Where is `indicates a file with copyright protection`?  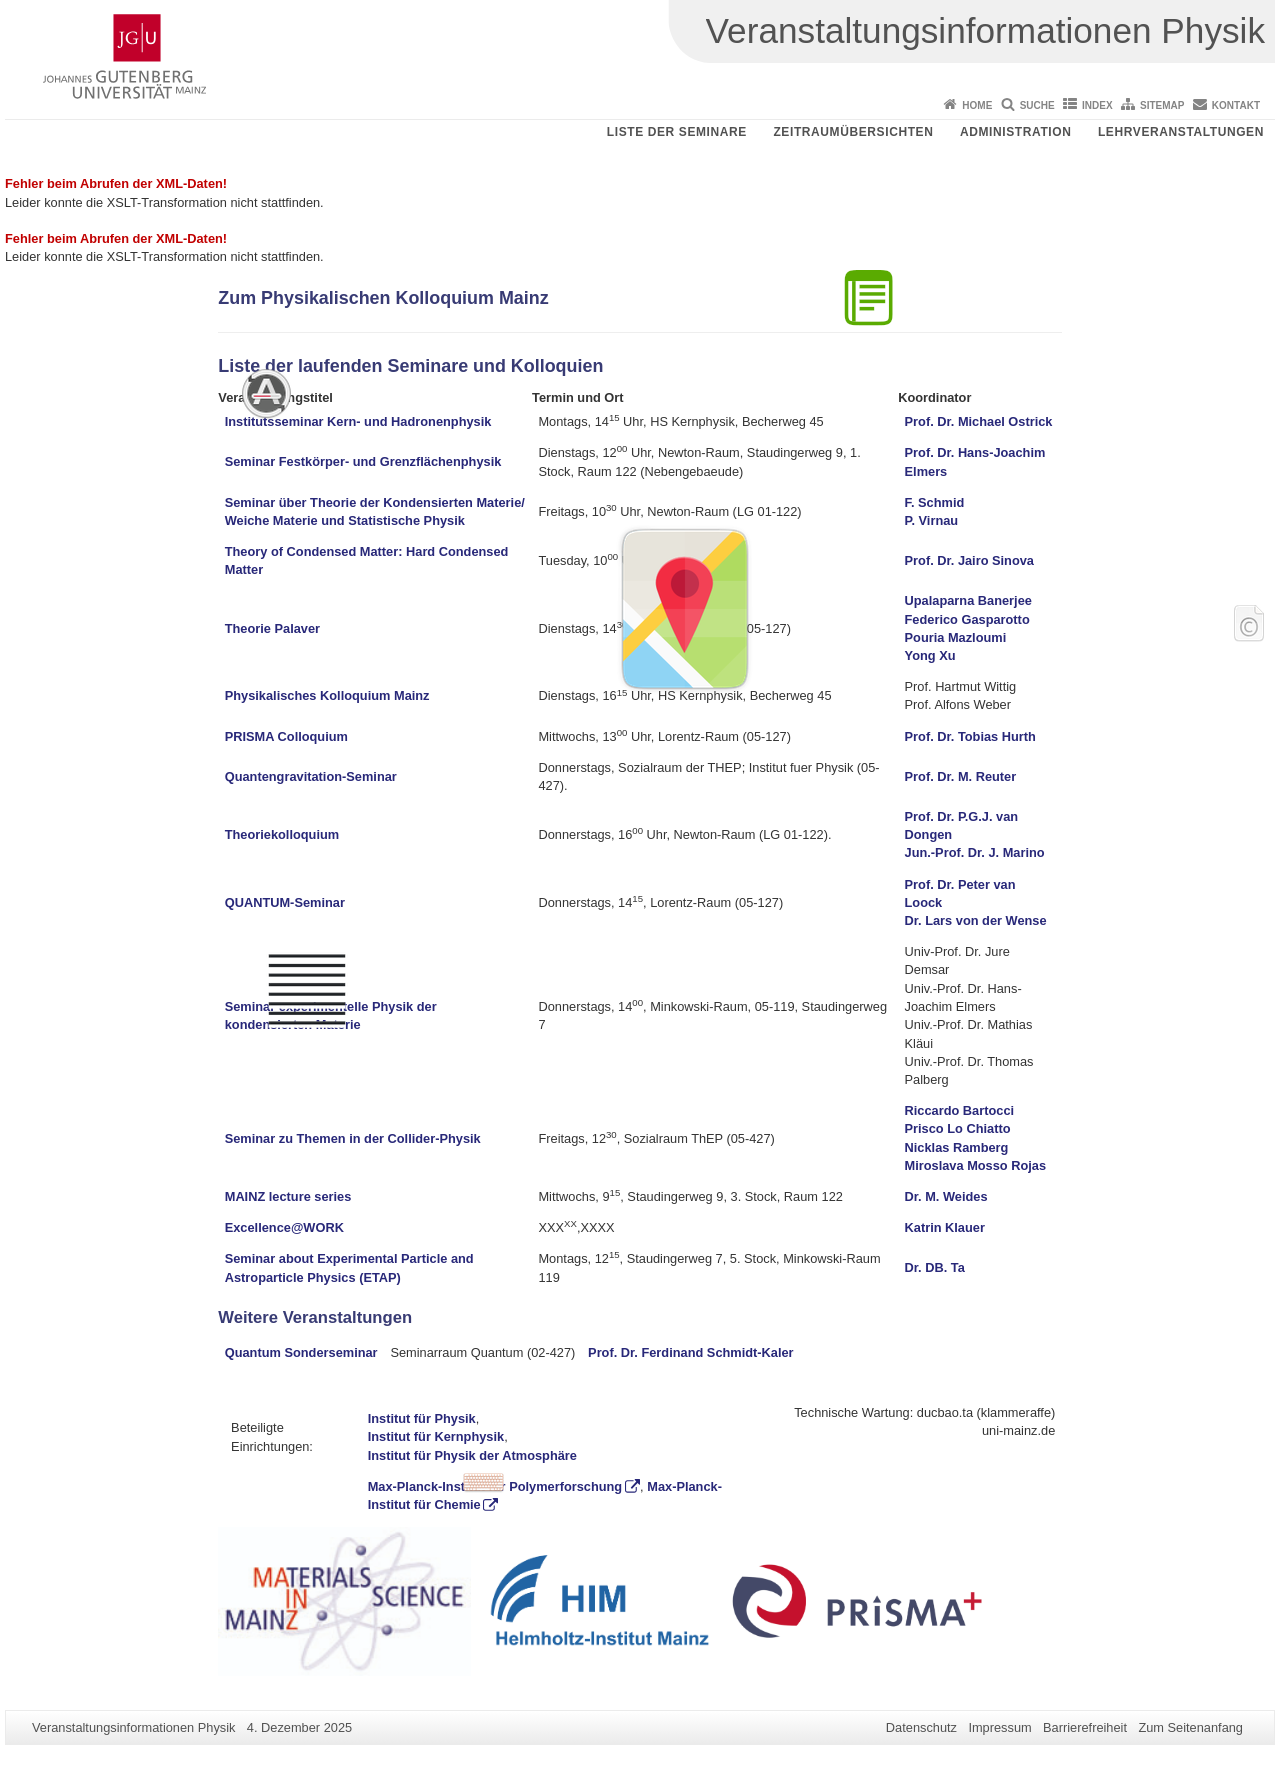
indicates a file with copyright protection is located at coordinates (1249, 623).